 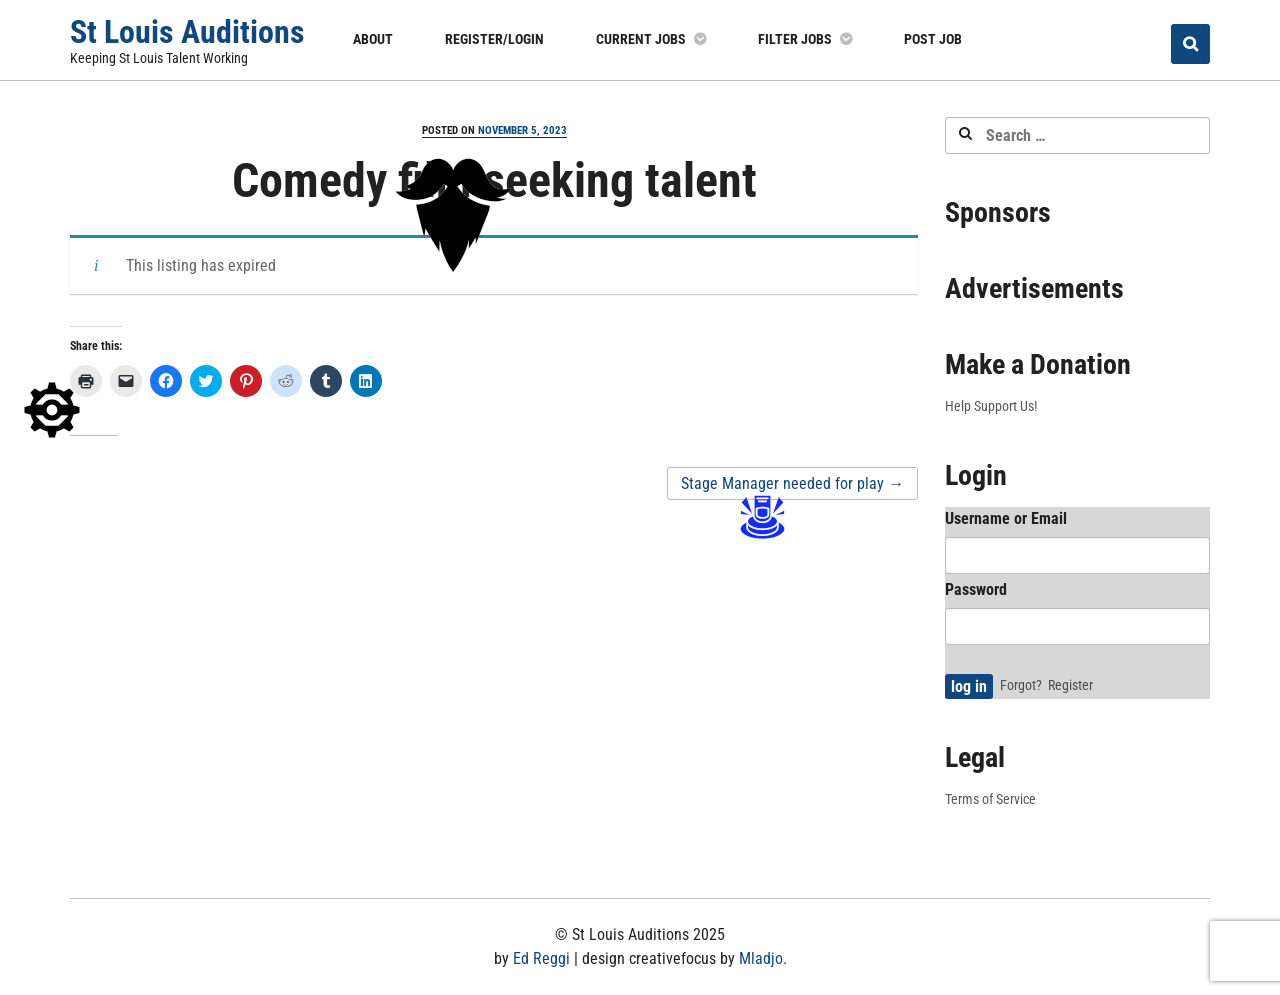 I want to click on select beard style for character customization, so click(x=453, y=213).